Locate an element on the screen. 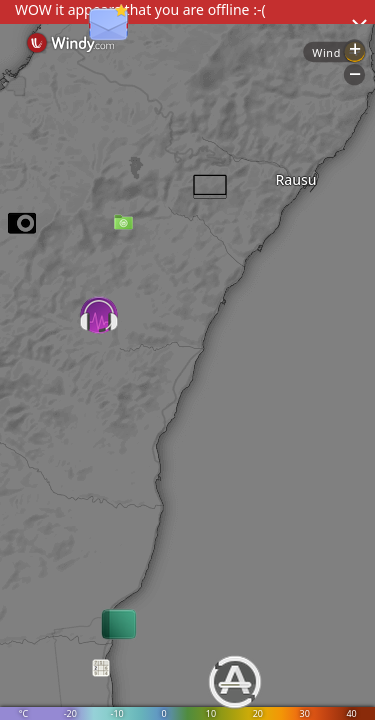  audio headset device connected is located at coordinates (99, 315).